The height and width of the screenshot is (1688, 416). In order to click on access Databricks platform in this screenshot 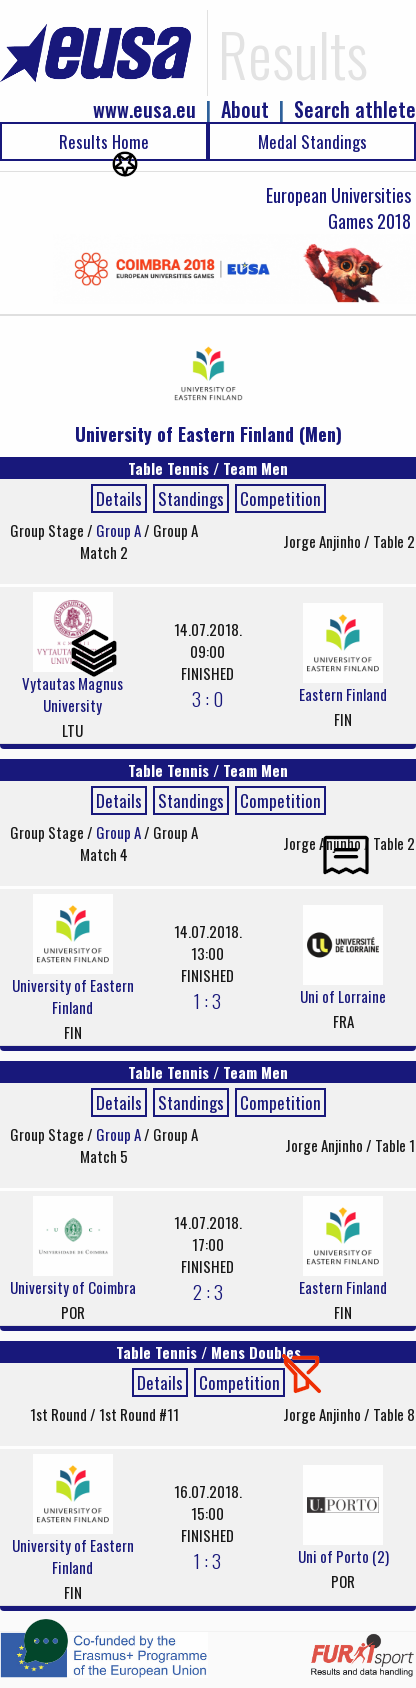, I will do `click(94, 652)`.